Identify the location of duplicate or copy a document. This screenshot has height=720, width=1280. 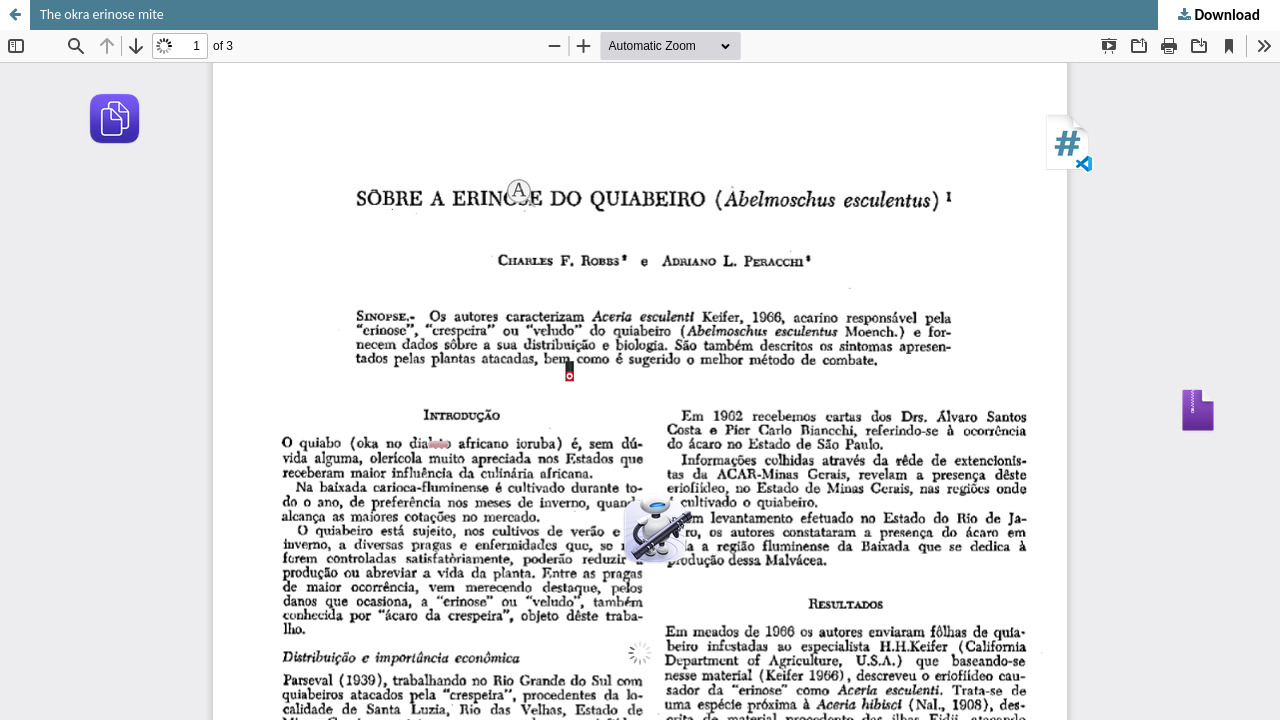
(114, 118).